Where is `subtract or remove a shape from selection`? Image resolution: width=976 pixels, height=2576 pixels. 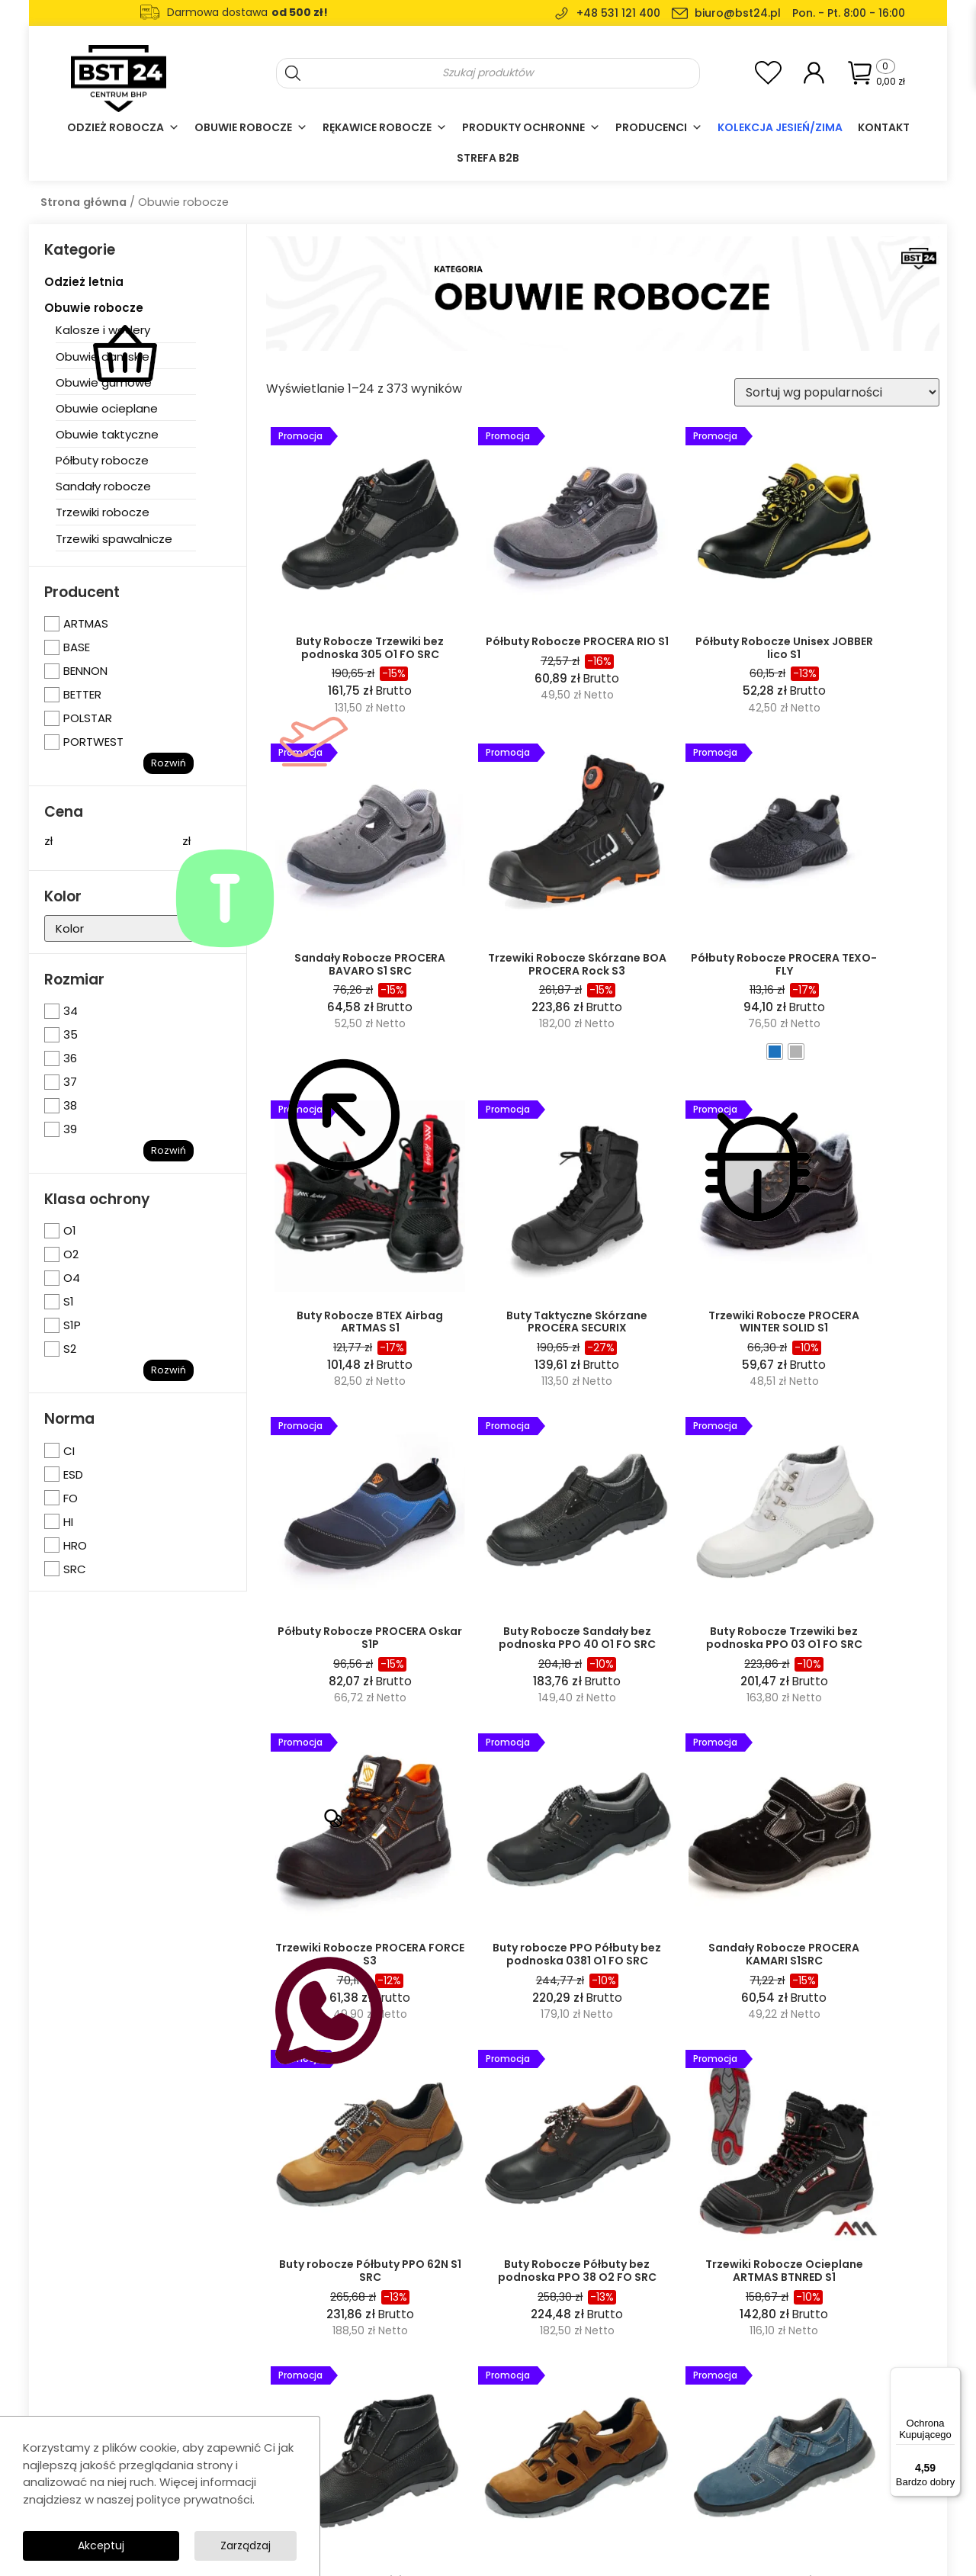 subtract or remove a shape from selection is located at coordinates (333, 1818).